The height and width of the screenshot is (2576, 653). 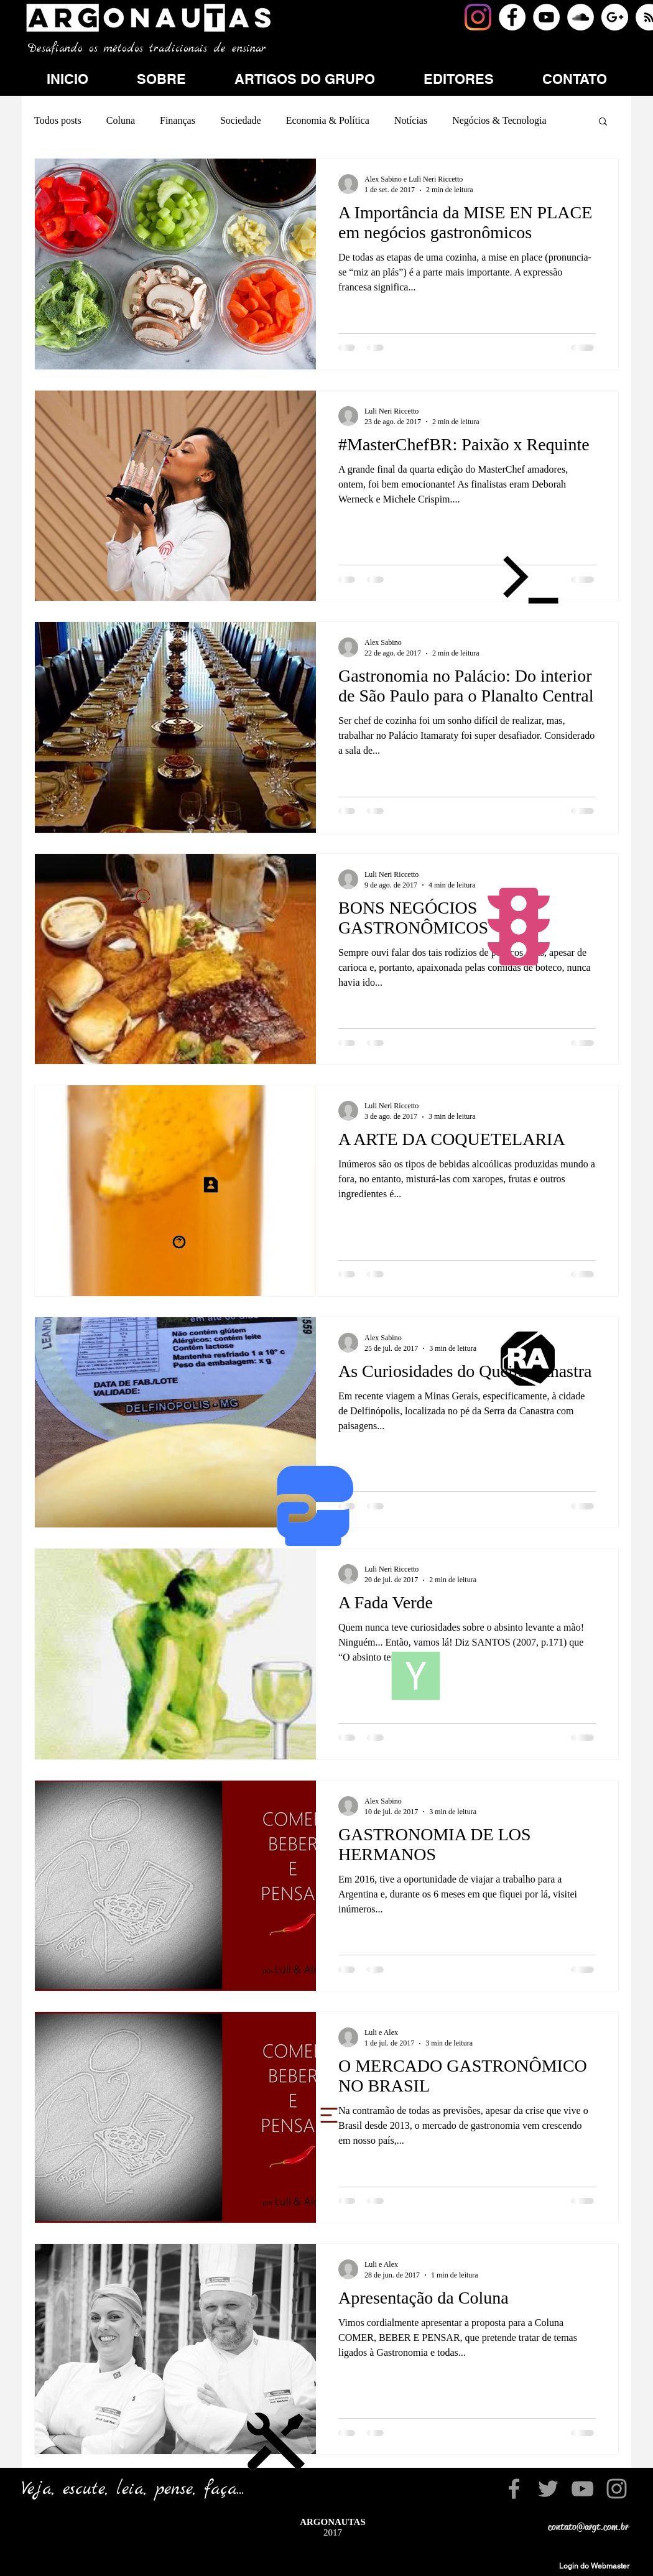 I want to click on access boxing or combat sports content, so click(x=313, y=1506).